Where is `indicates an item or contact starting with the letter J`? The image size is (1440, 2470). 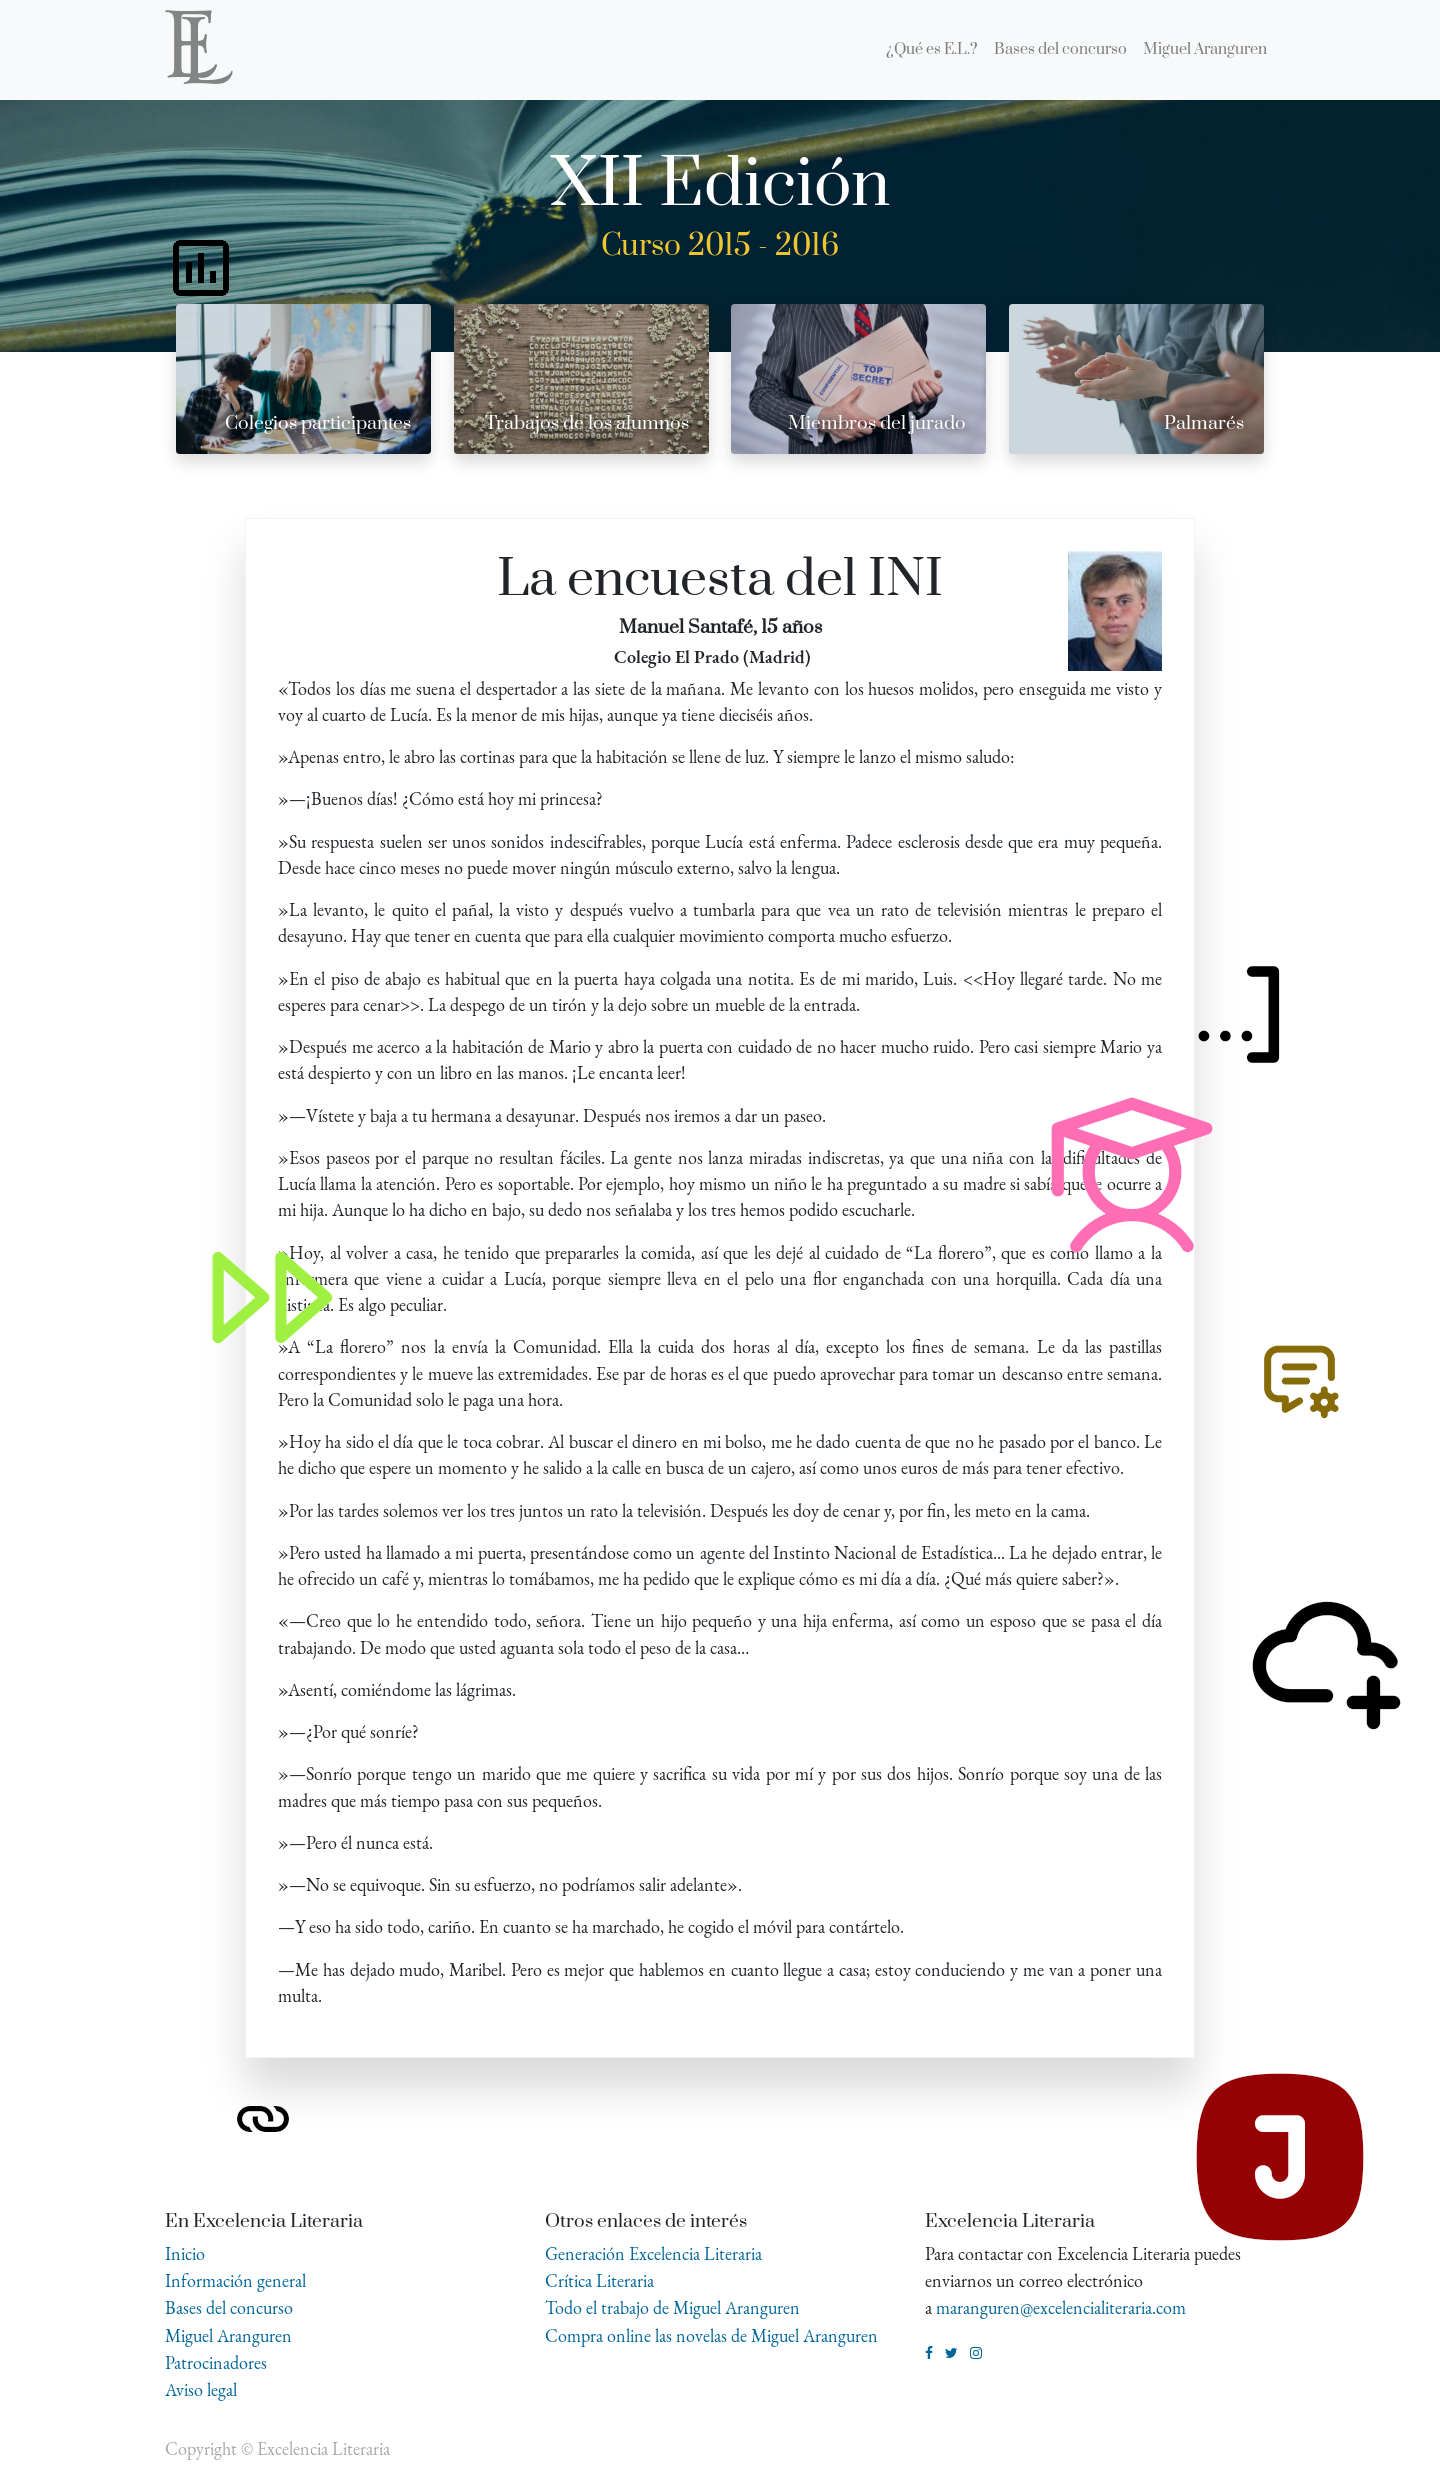
indicates an item or contact starting with the letter J is located at coordinates (1280, 2157).